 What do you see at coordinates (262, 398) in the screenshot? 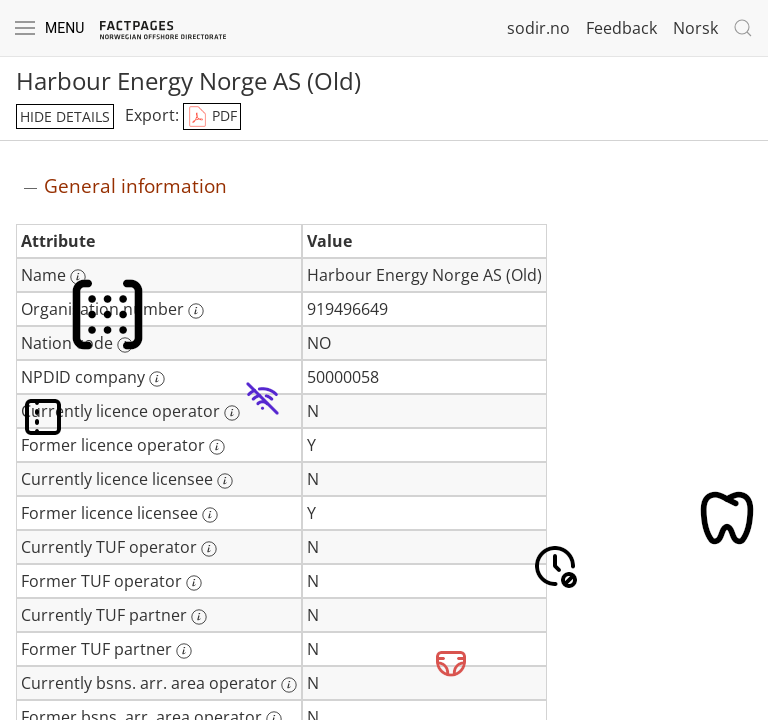
I see `indicates wifi is disabled or unavailable` at bounding box center [262, 398].